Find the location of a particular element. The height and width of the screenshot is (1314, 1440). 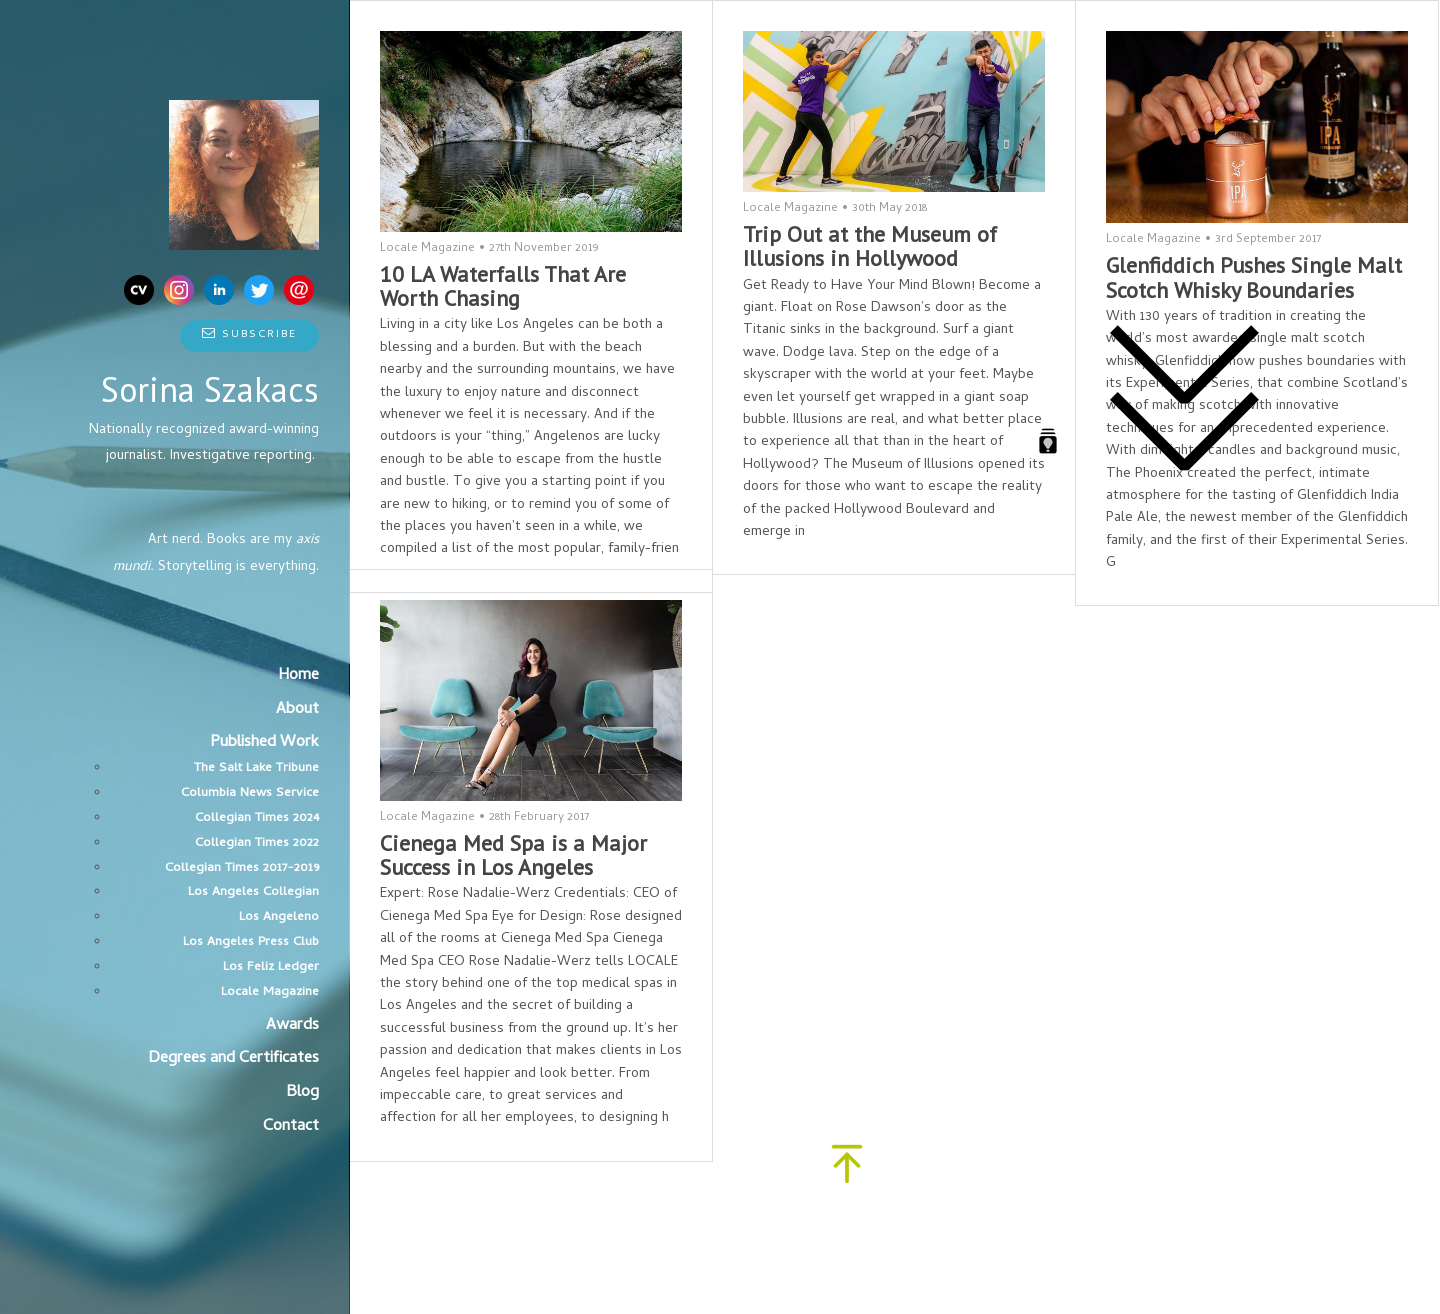

upload file to cloud or server is located at coordinates (847, 1164).